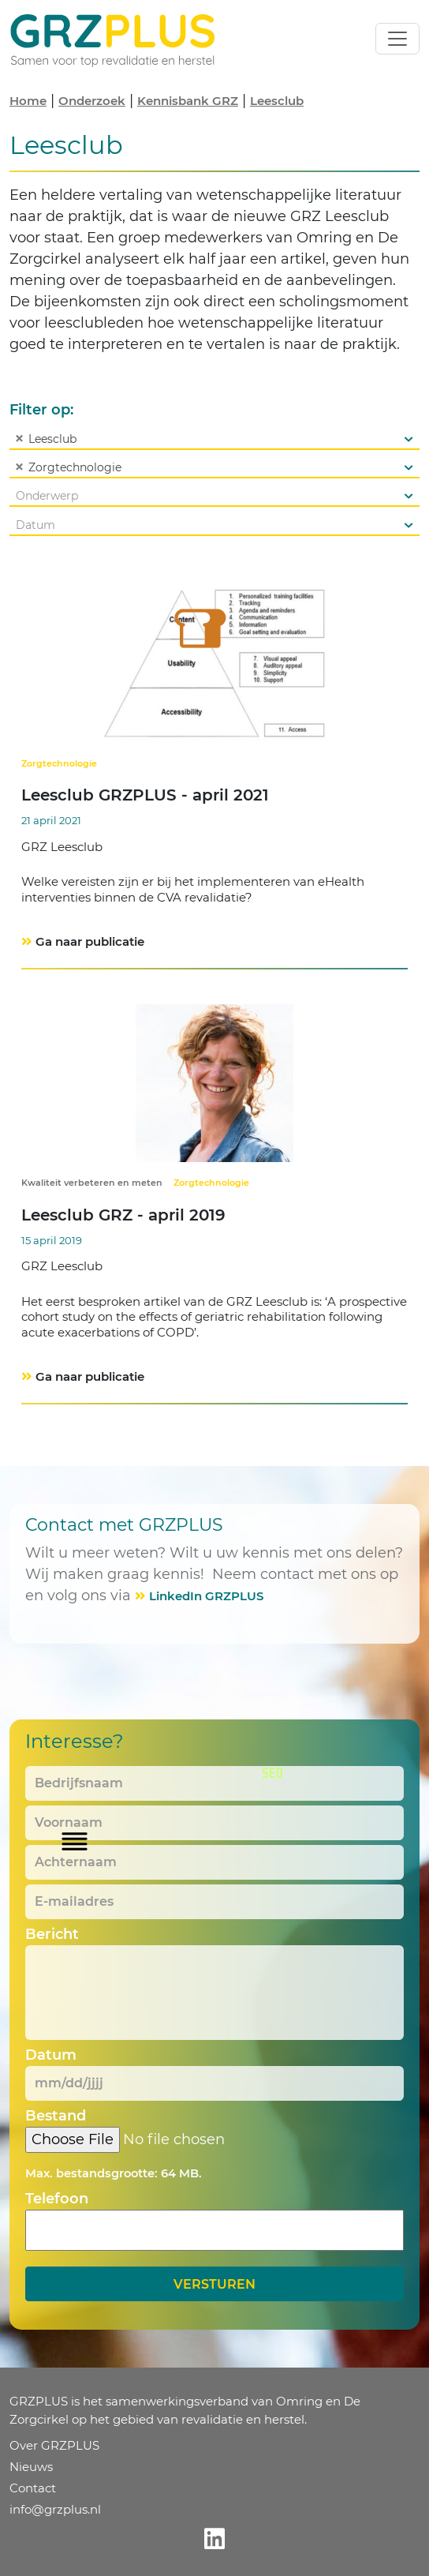 The height and width of the screenshot is (2576, 429). Describe the element at coordinates (74, 1841) in the screenshot. I see `justify text alignment` at that location.